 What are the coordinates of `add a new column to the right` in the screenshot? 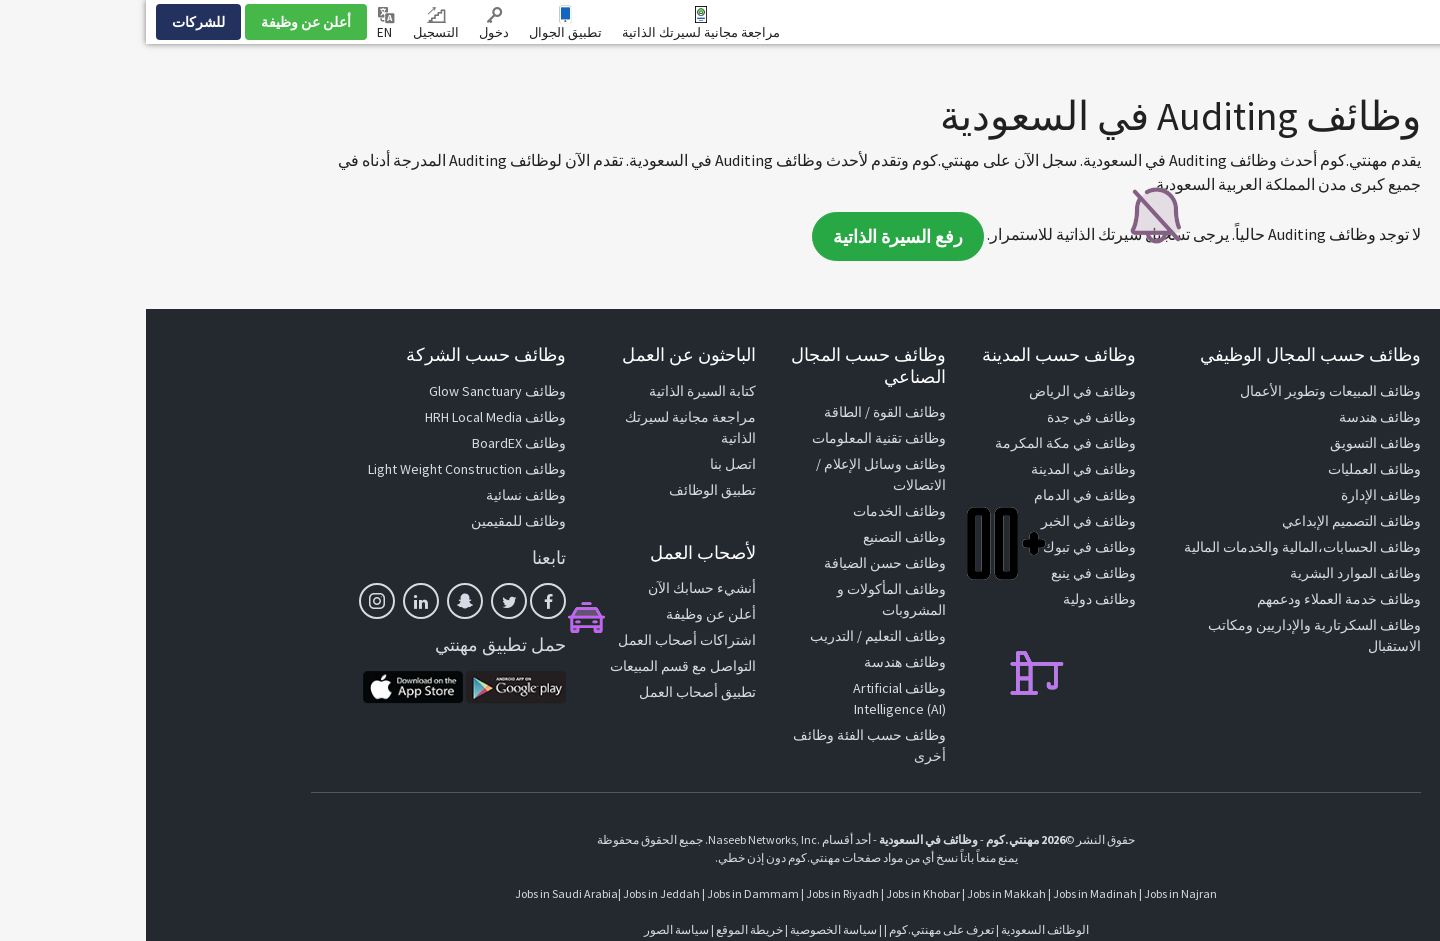 It's located at (1000, 543).